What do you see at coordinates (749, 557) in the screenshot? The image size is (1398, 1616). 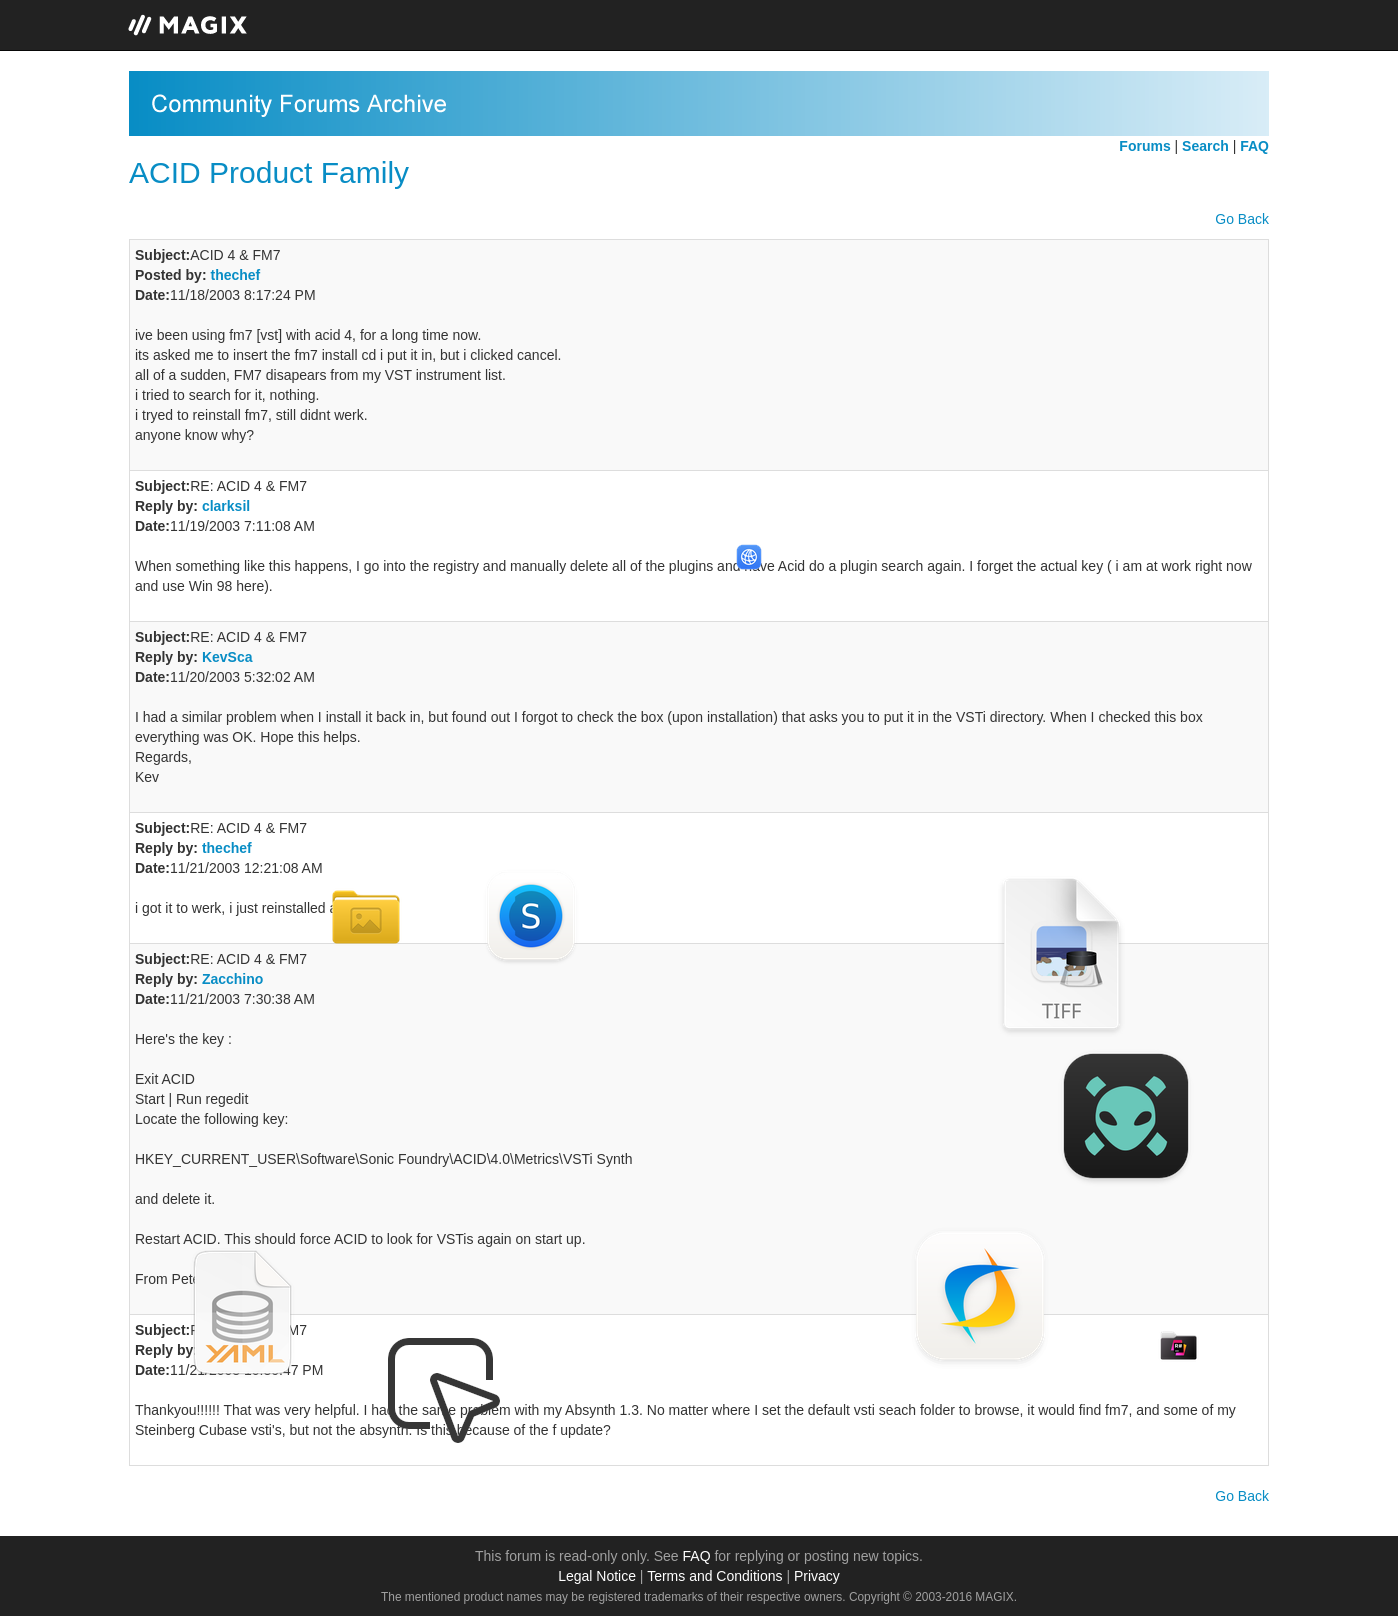 I see `access web-based applications` at bounding box center [749, 557].